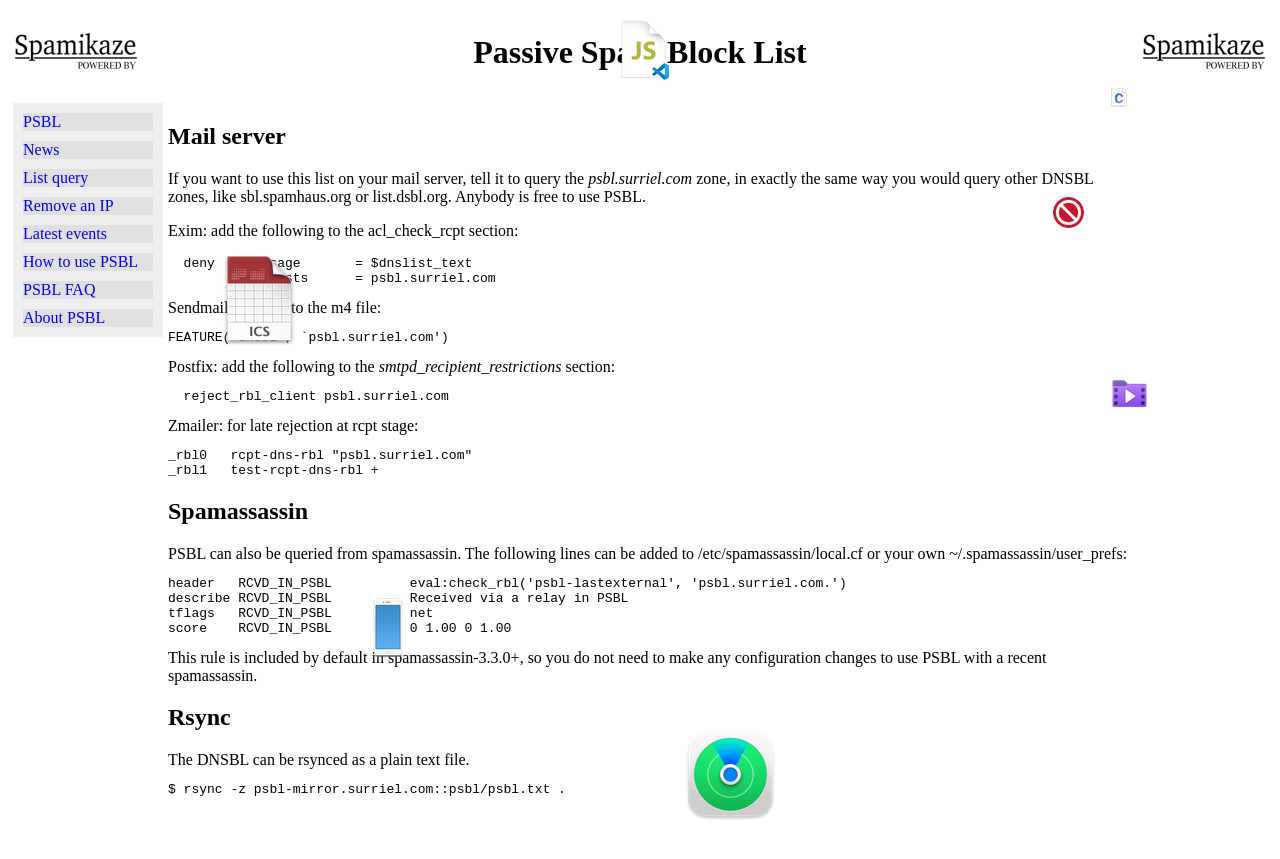 The image size is (1280, 859). What do you see at coordinates (730, 774) in the screenshot?
I see `open Find My app to locate devices or people` at bounding box center [730, 774].